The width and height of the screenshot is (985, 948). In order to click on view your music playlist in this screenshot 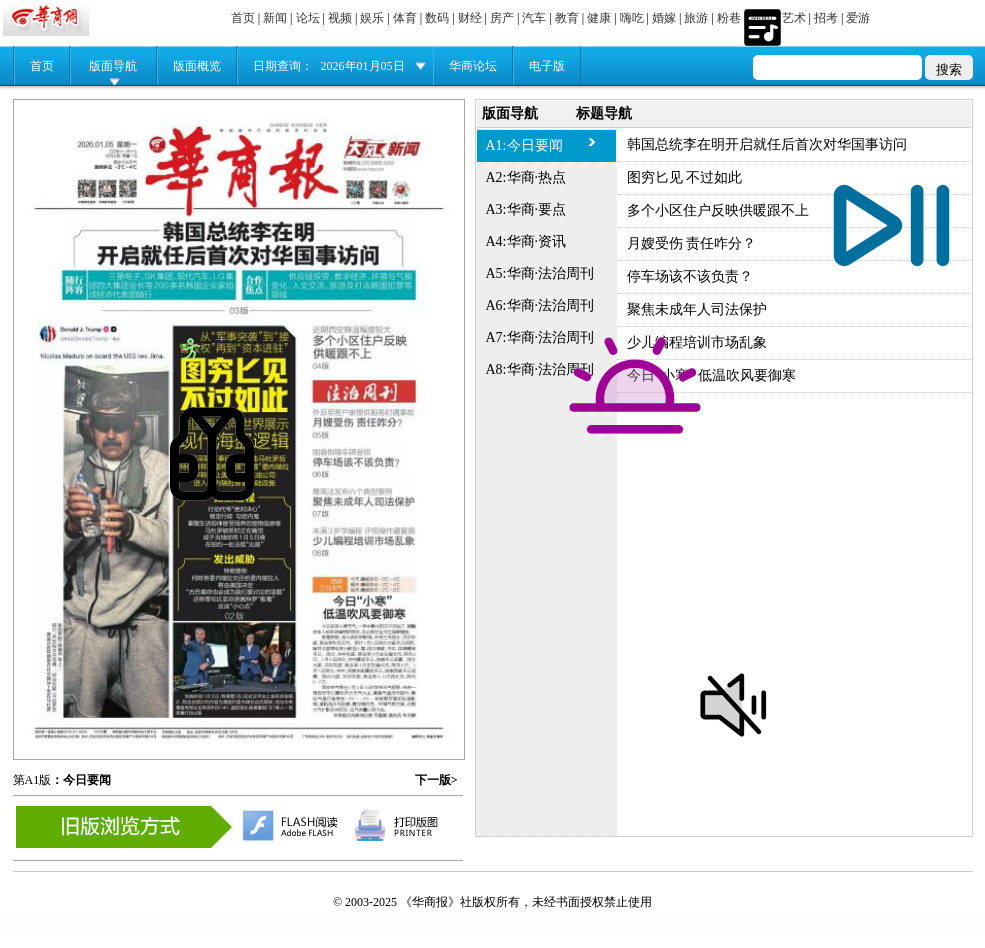, I will do `click(762, 27)`.